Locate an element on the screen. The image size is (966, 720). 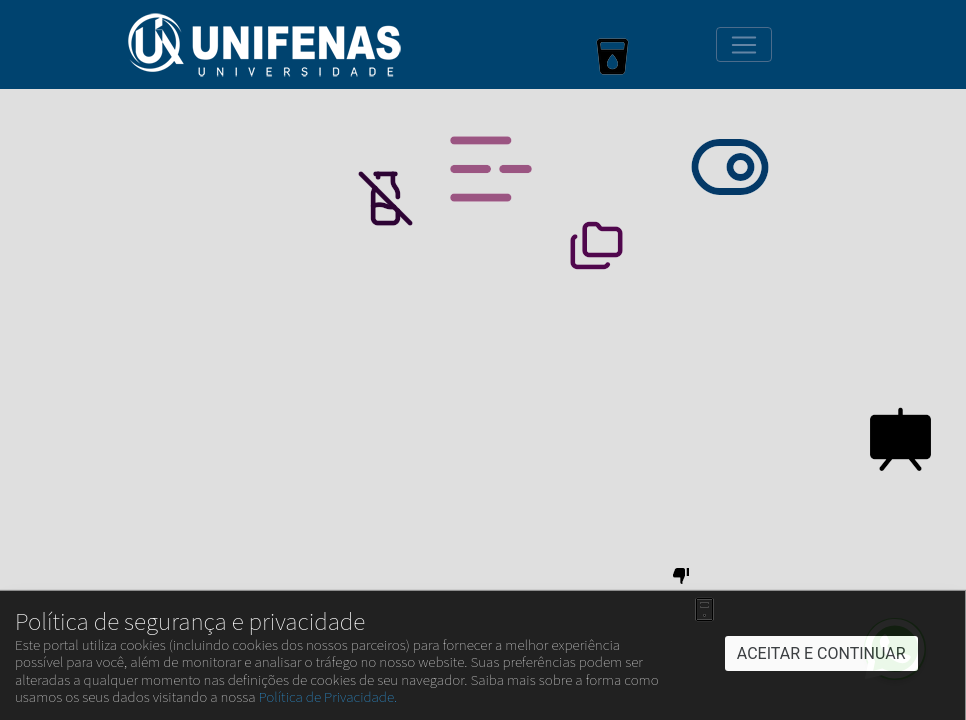
remove an item from the list is located at coordinates (491, 169).